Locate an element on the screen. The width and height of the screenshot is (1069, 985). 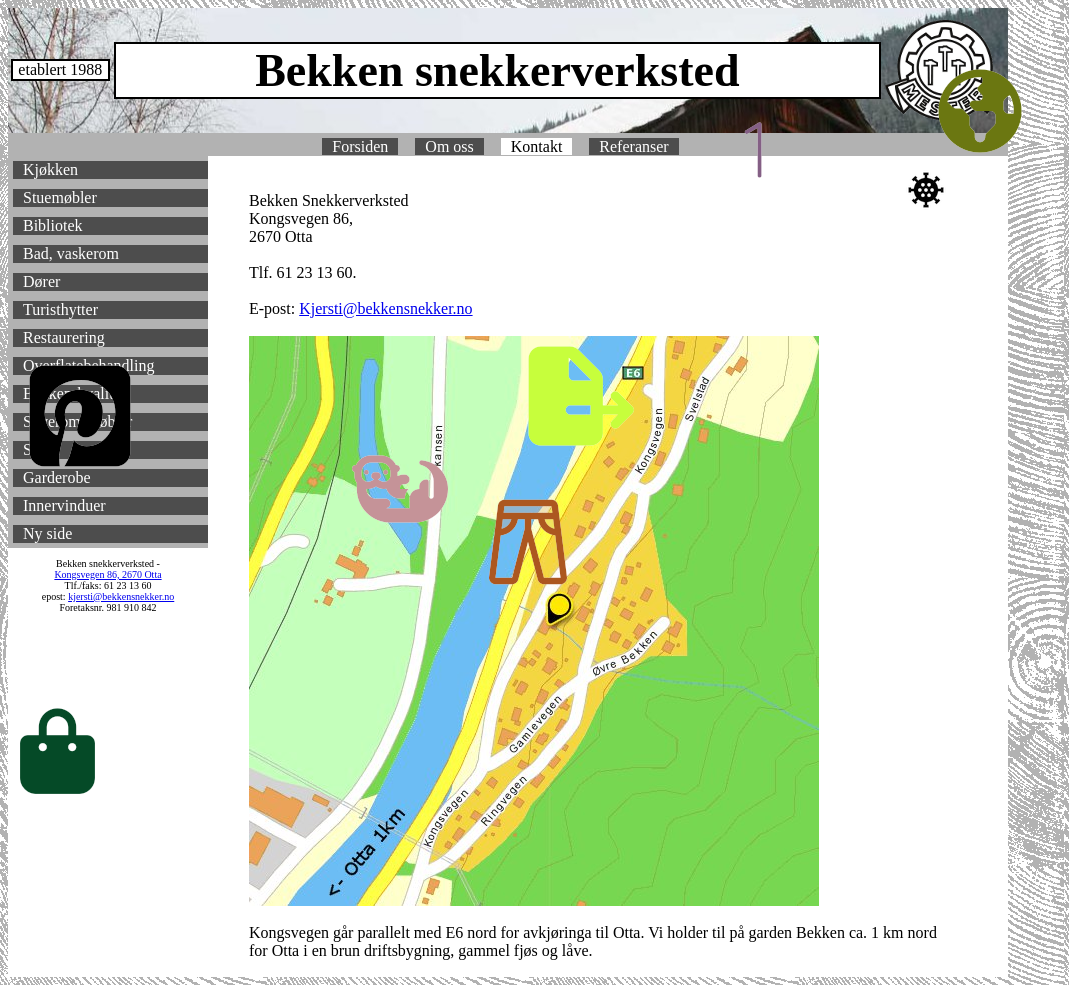
export file to another location or format is located at coordinates (578, 396).